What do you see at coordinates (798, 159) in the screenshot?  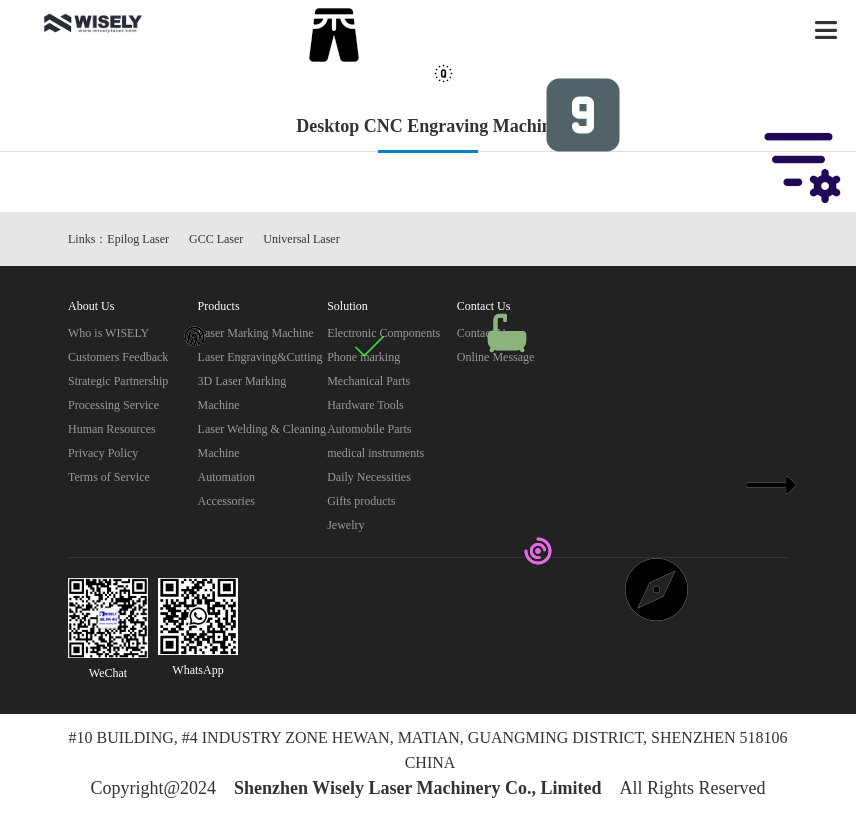 I see `configure filter settings` at bounding box center [798, 159].